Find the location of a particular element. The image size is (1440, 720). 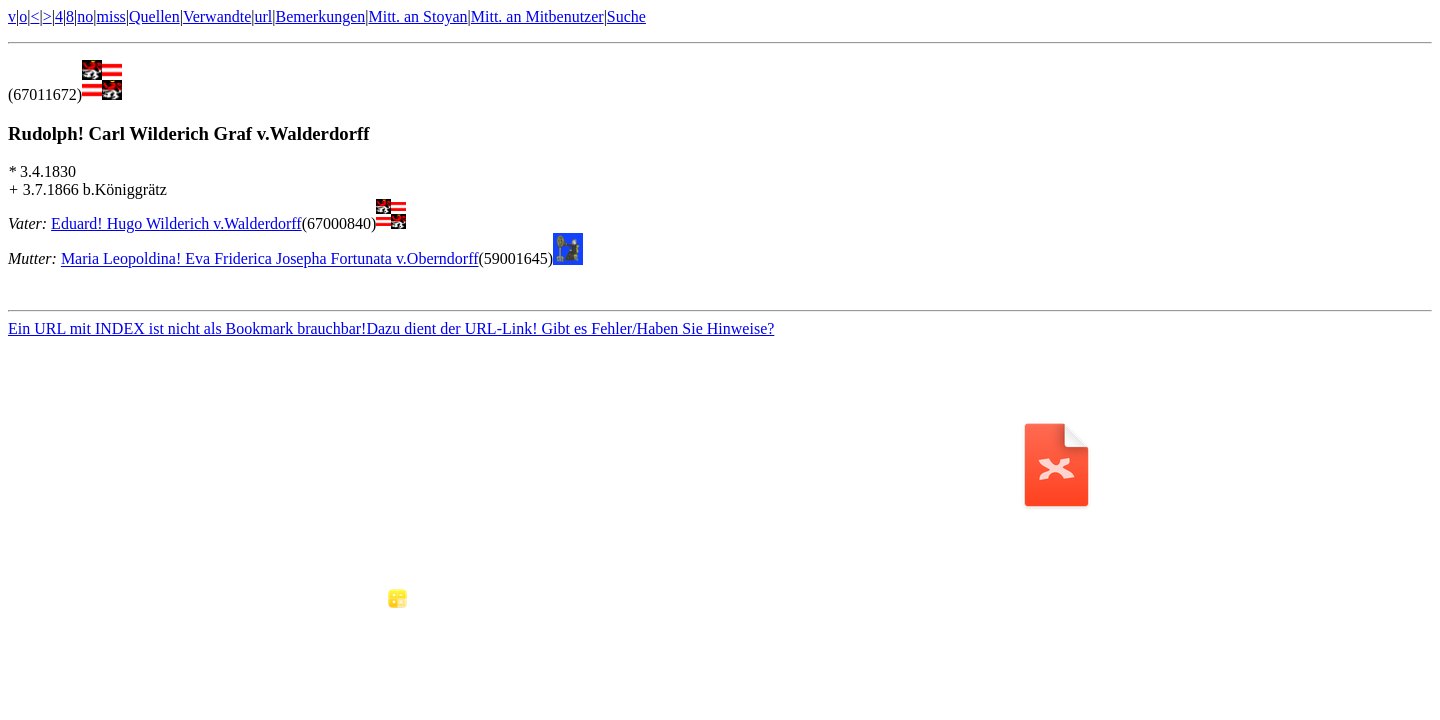

open pcb calculator app is located at coordinates (397, 598).